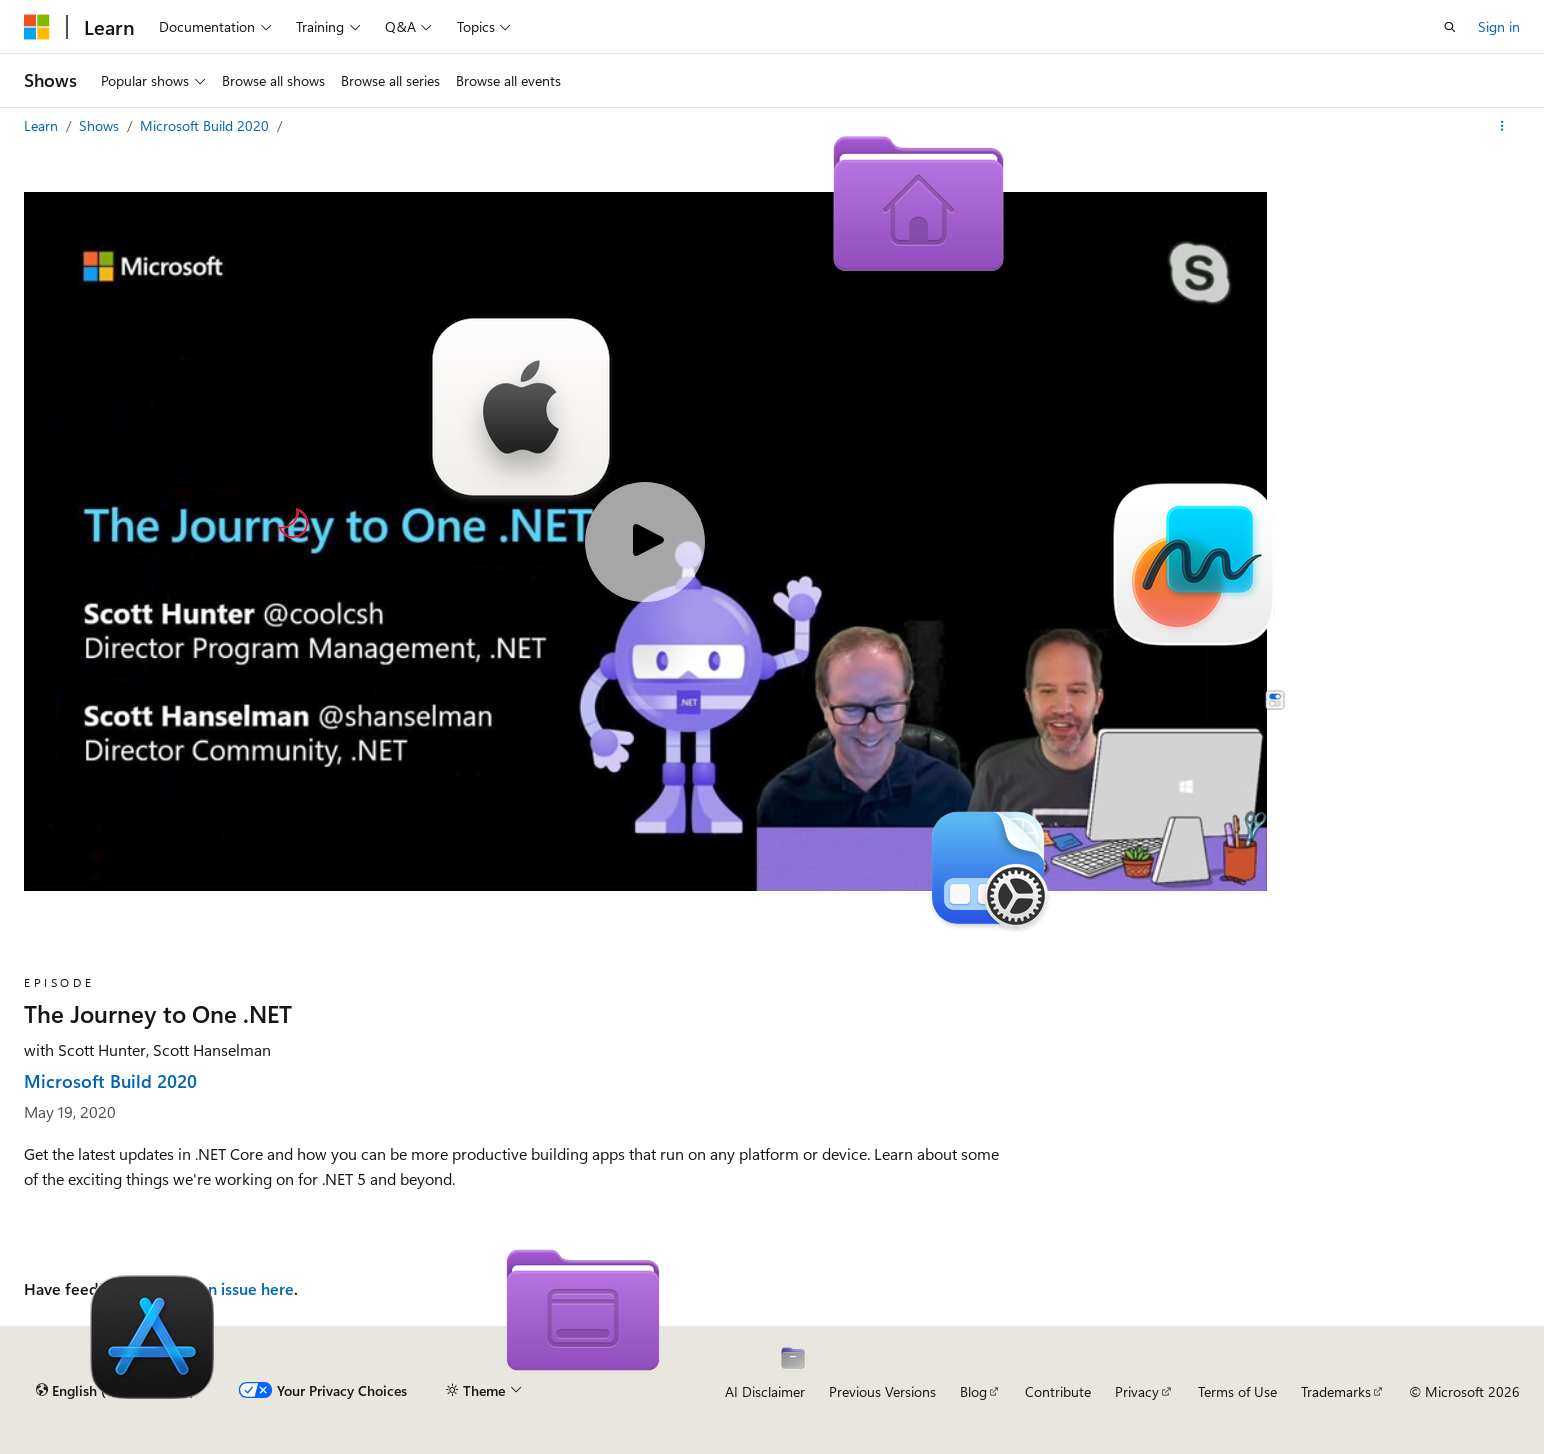  What do you see at coordinates (521, 407) in the screenshot?
I see `open system preferences or settings` at bounding box center [521, 407].